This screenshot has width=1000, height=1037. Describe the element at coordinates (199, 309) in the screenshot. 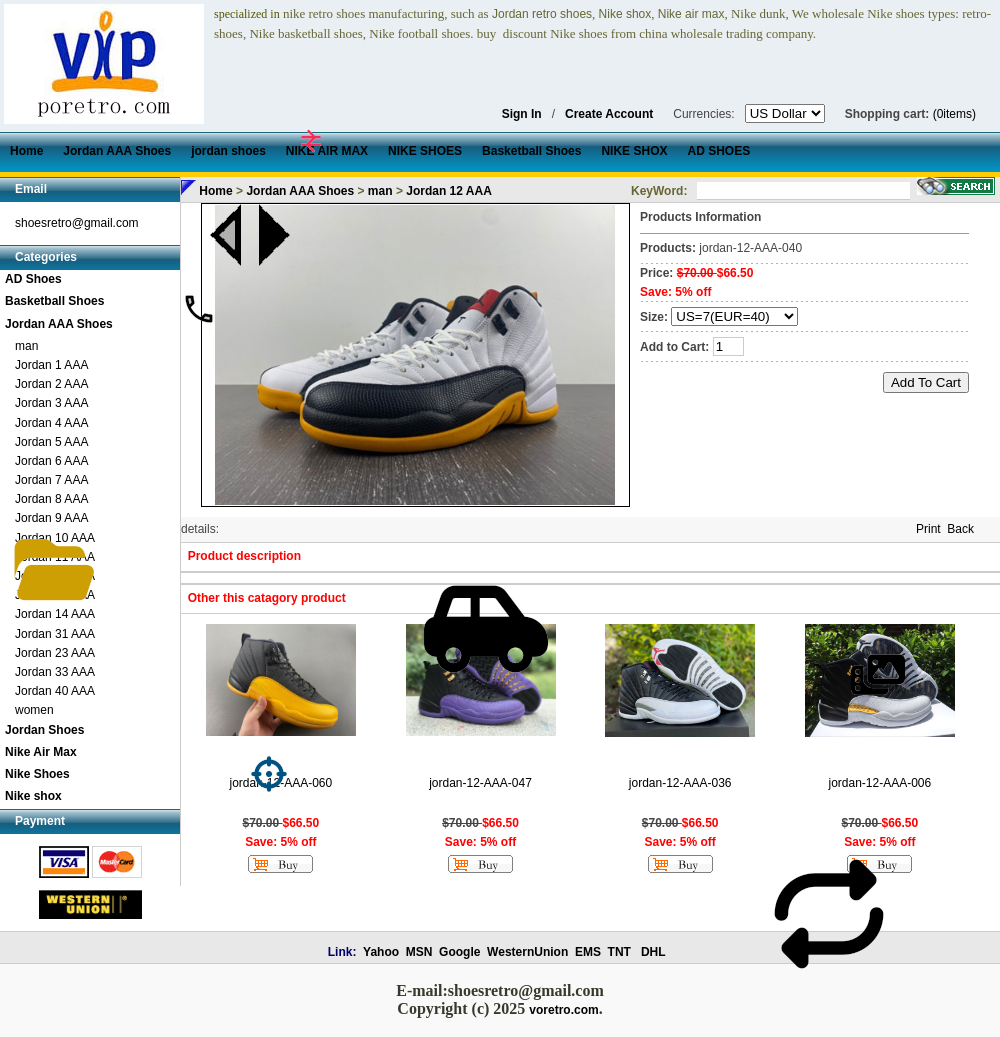

I see `make a phone call` at that location.